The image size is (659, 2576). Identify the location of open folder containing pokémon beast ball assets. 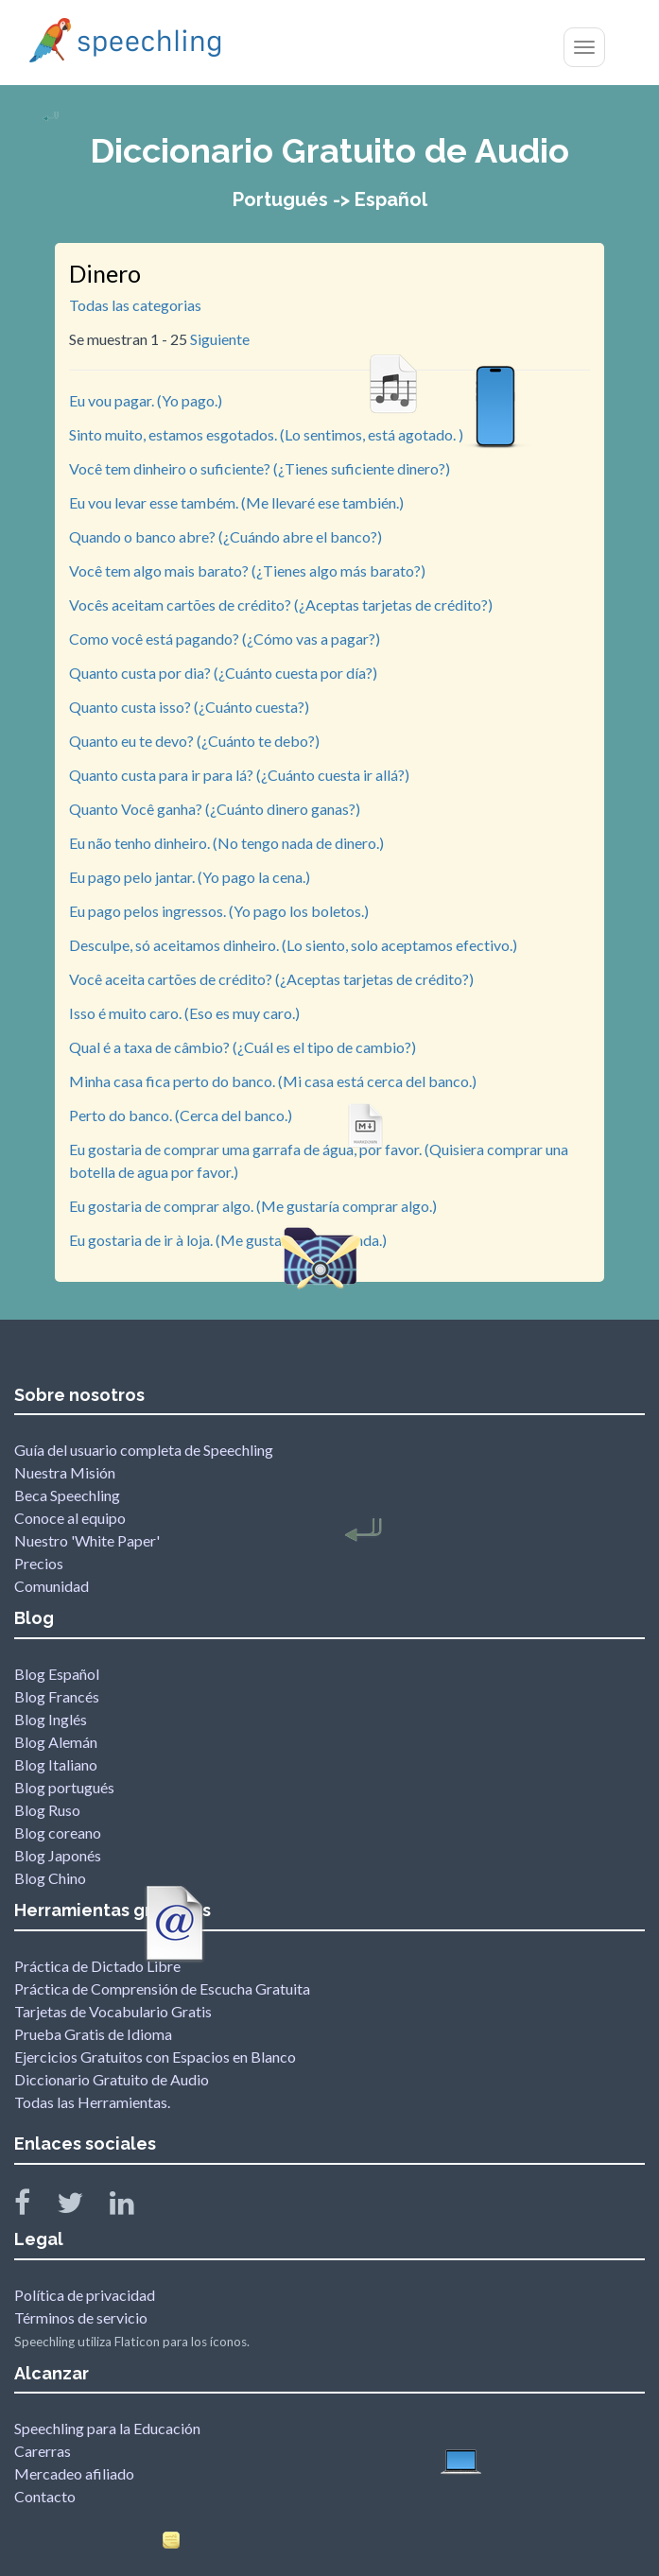
(320, 1257).